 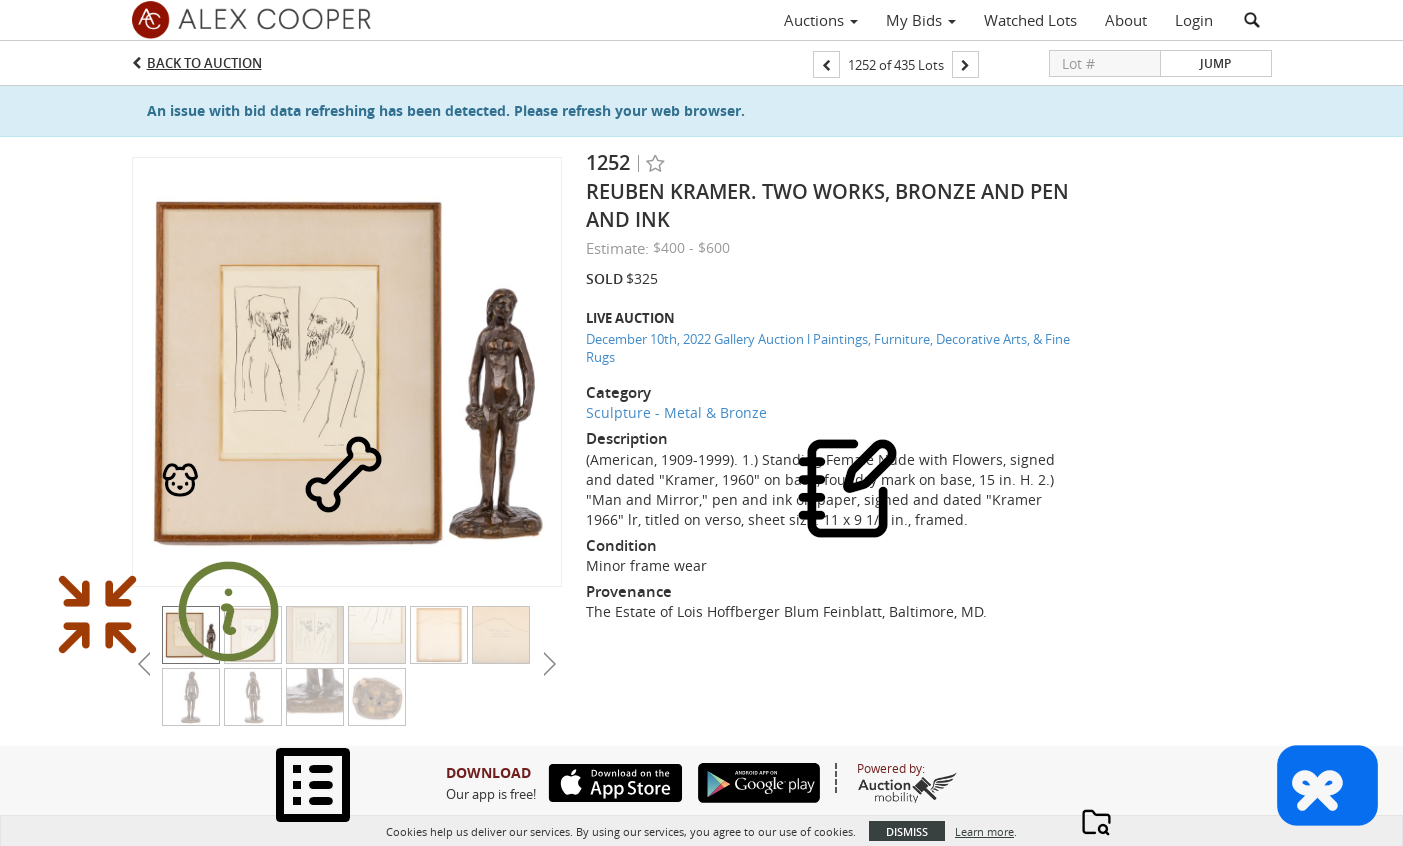 I want to click on view more information or details, so click(x=228, y=611).